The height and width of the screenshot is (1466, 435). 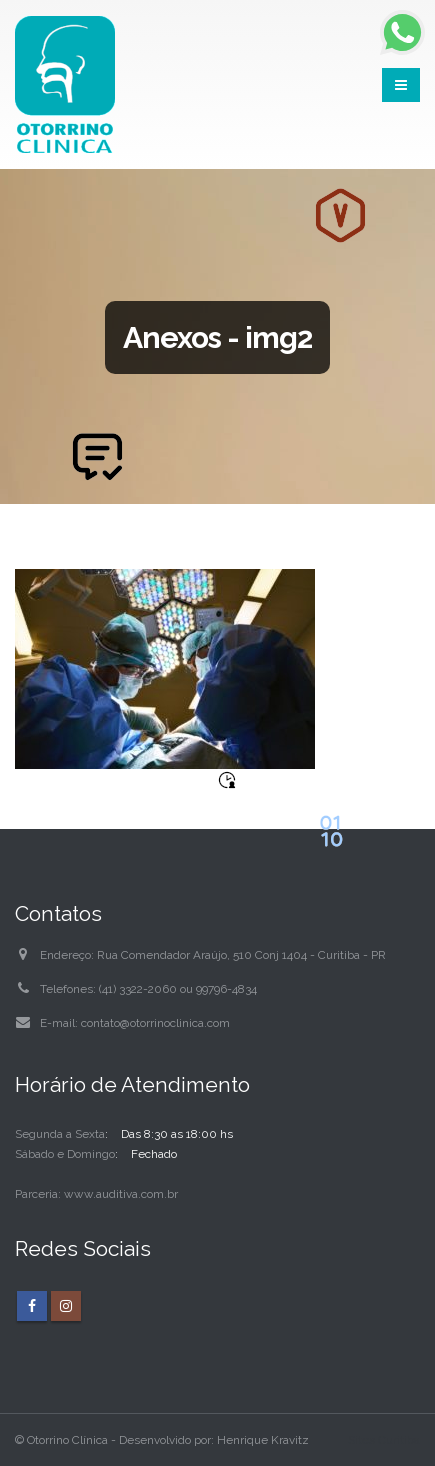 I want to click on version indicator or version number badge, so click(x=340, y=215).